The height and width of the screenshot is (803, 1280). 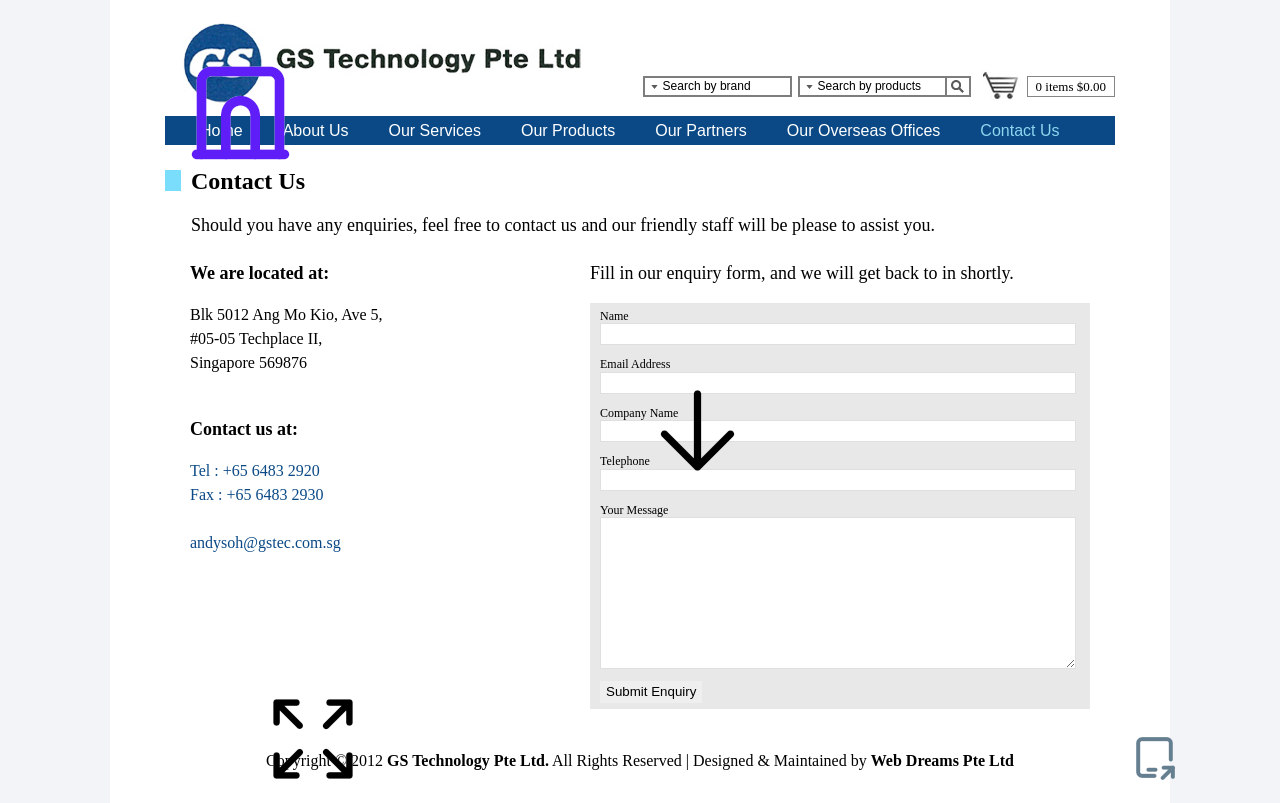 What do you see at coordinates (240, 110) in the screenshot?
I see `view building or property details` at bounding box center [240, 110].